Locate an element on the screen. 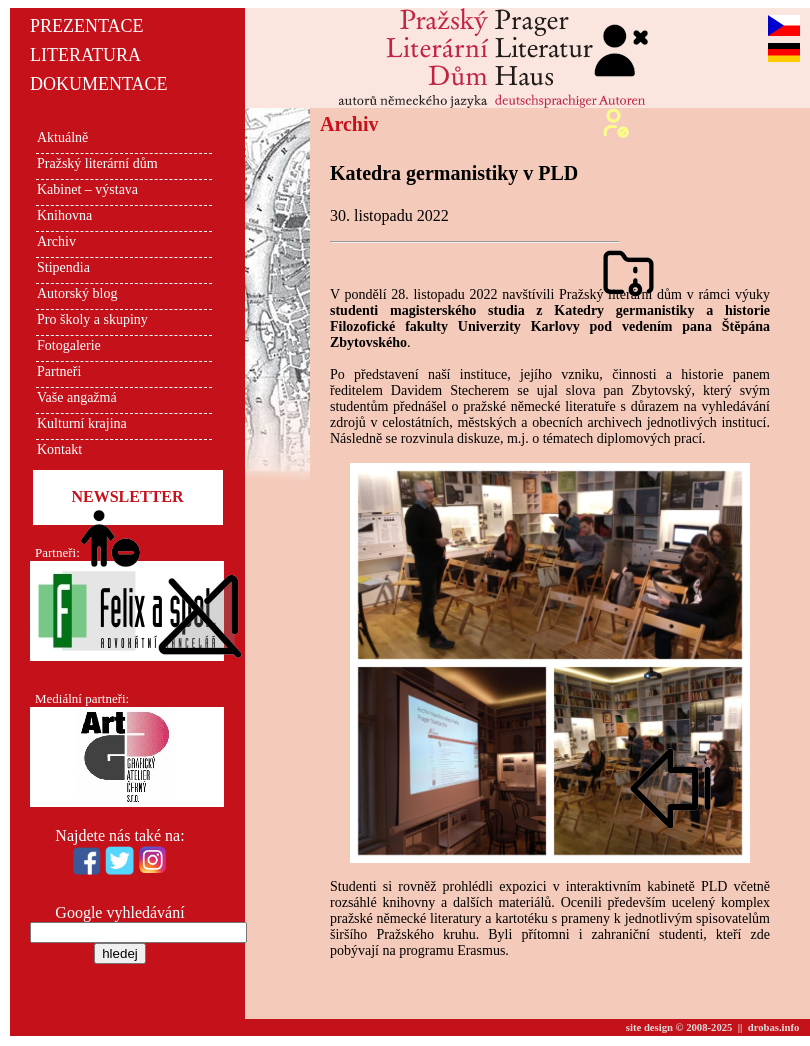 The width and height of the screenshot is (810, 1046). go back to previous screen is located at coordinates (673, 788).